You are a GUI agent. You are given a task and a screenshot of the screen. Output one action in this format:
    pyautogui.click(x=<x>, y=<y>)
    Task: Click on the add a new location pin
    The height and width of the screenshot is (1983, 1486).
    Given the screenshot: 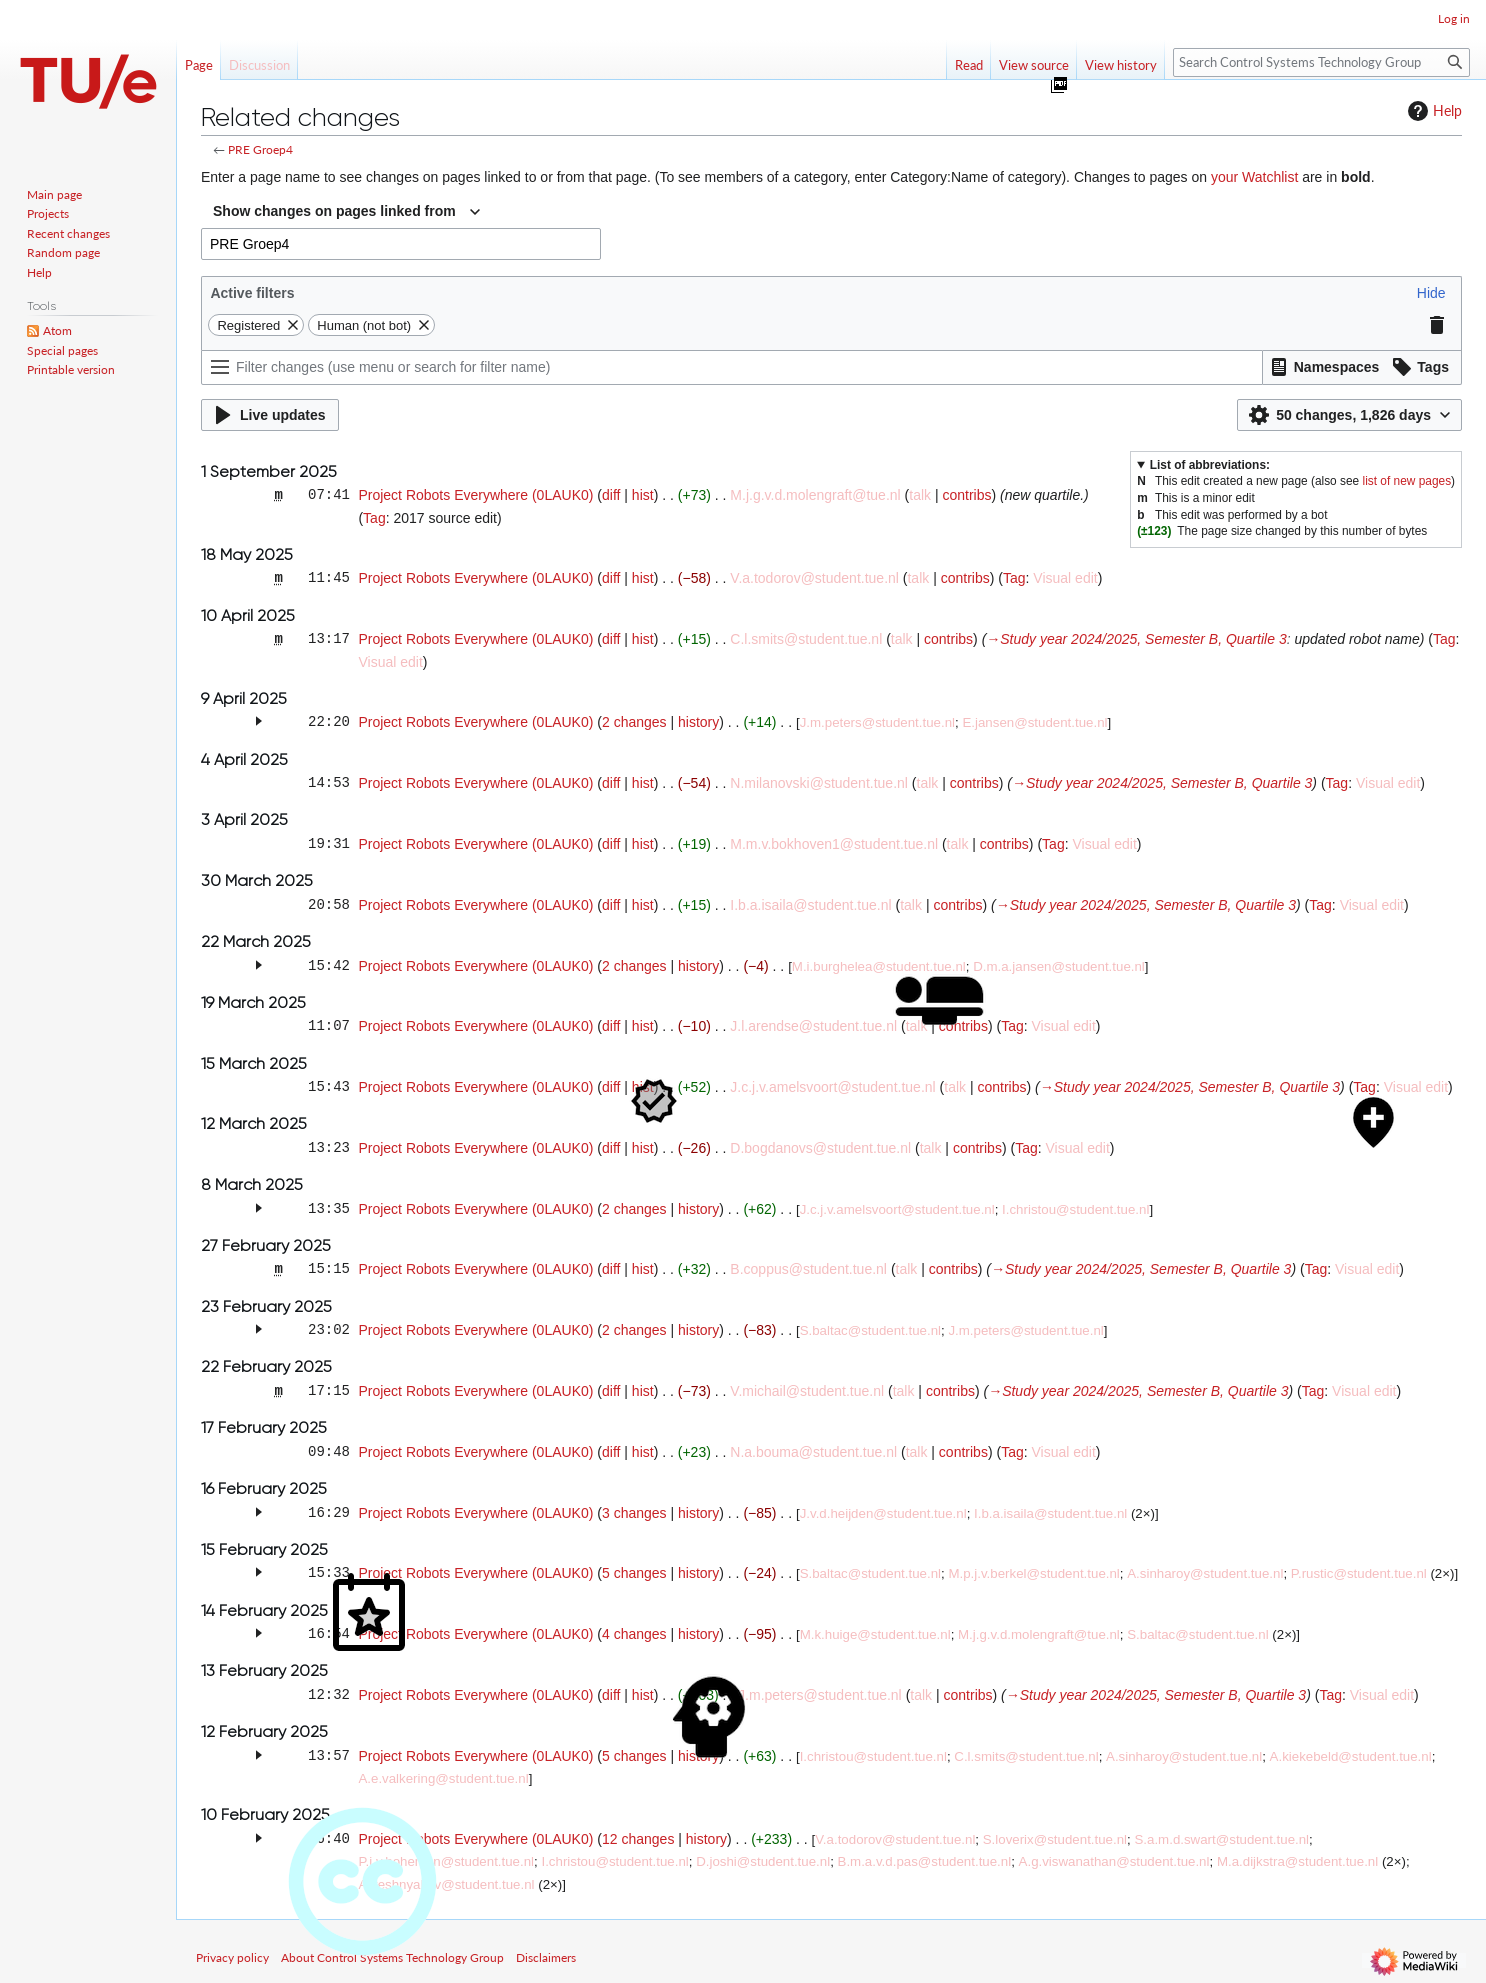 What is the action you would take?
    pyautogui.click(x=1373, y=1122)
    